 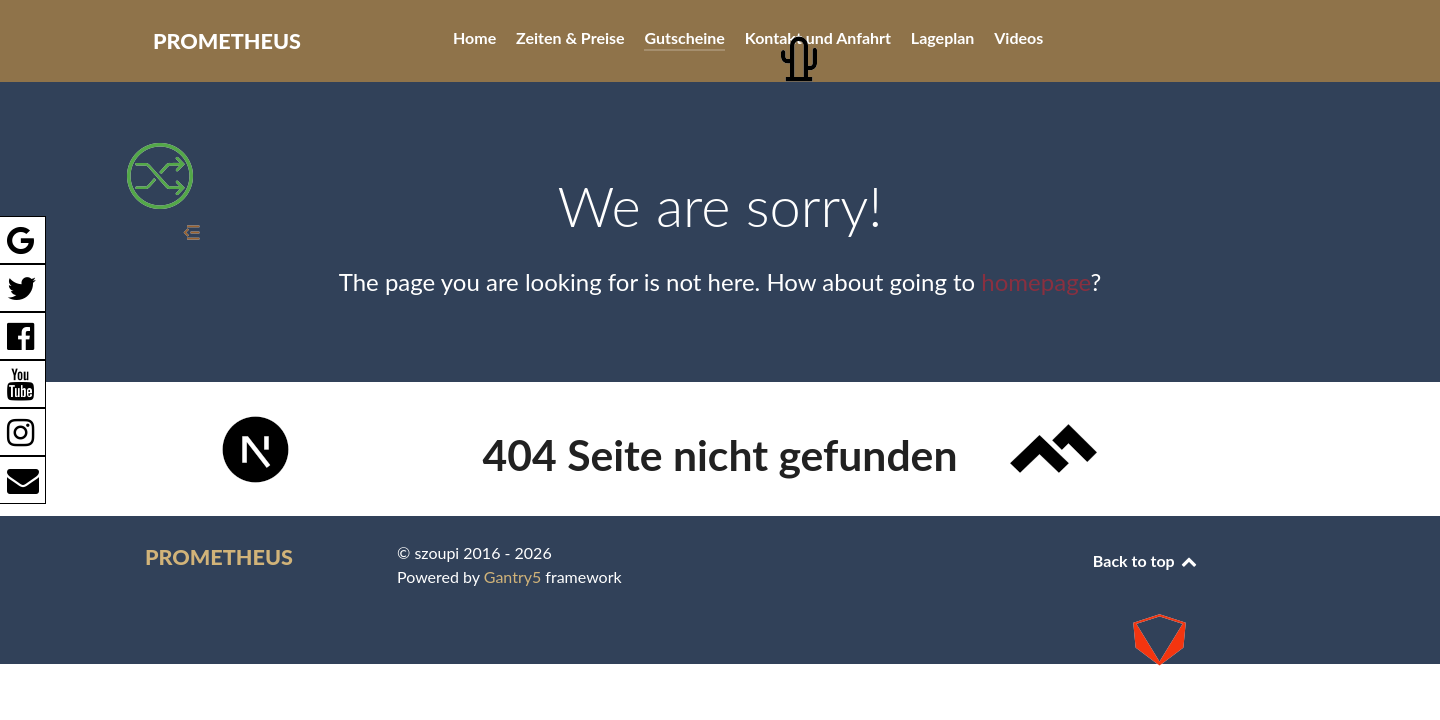 What do you see at coordinates (1053, 448) in the screenshot?
I see `Code Climate logo` at bounding box center [1053, 448].